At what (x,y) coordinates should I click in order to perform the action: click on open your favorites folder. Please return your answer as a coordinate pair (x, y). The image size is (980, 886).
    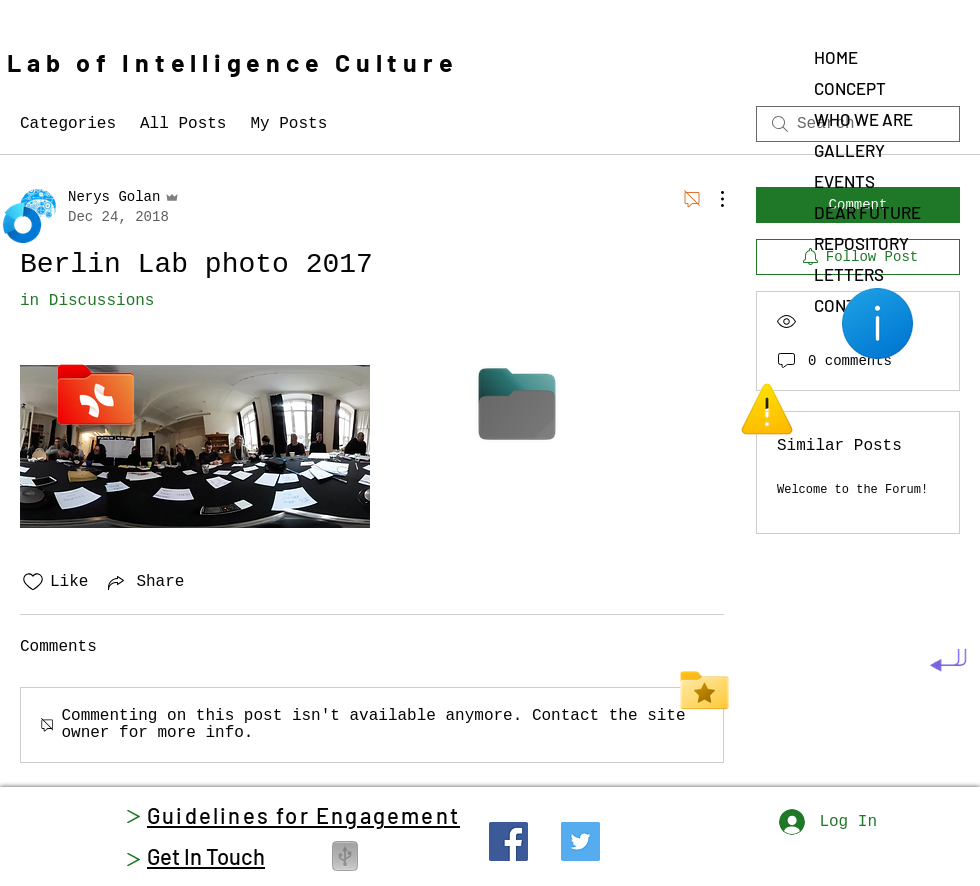
    Looking at the image, I should click on (704, 691).